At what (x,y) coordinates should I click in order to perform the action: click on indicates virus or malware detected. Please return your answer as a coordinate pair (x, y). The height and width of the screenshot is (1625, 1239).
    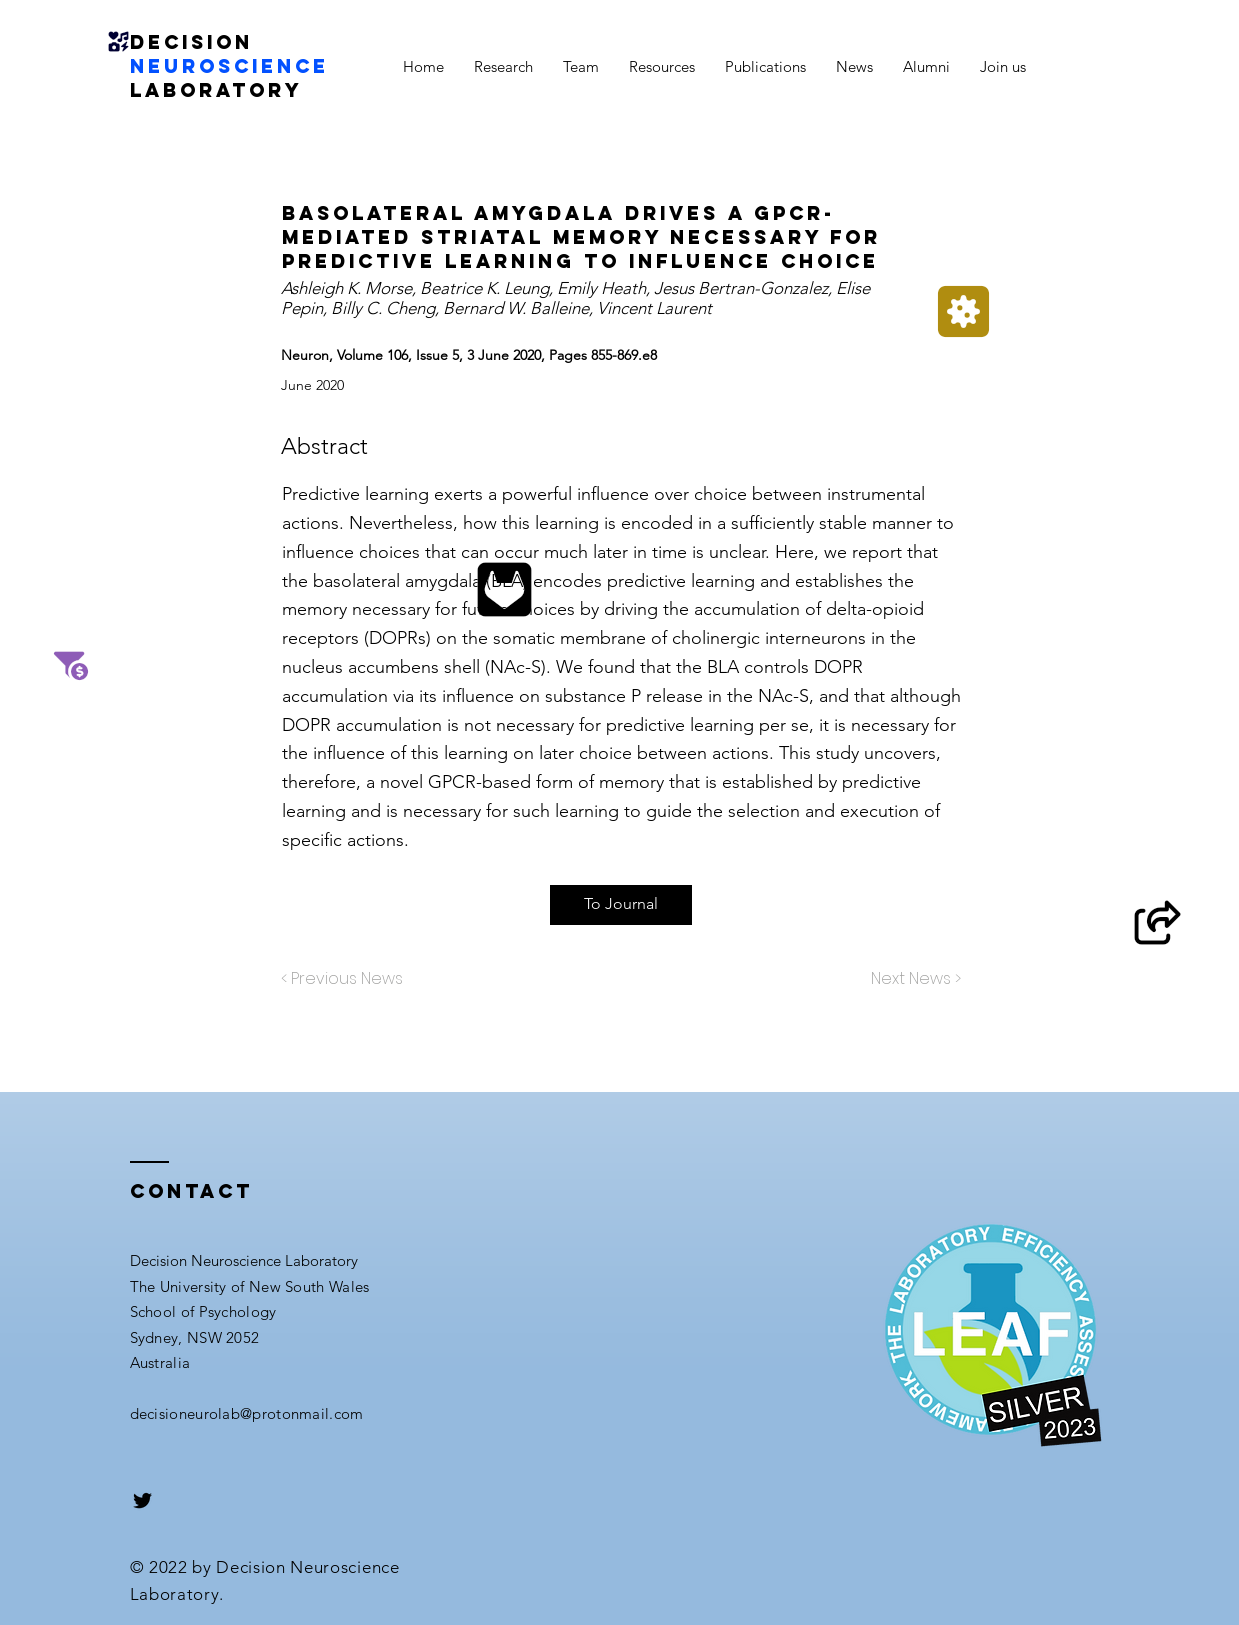
    Looking at the image, I should click on (963, 311).